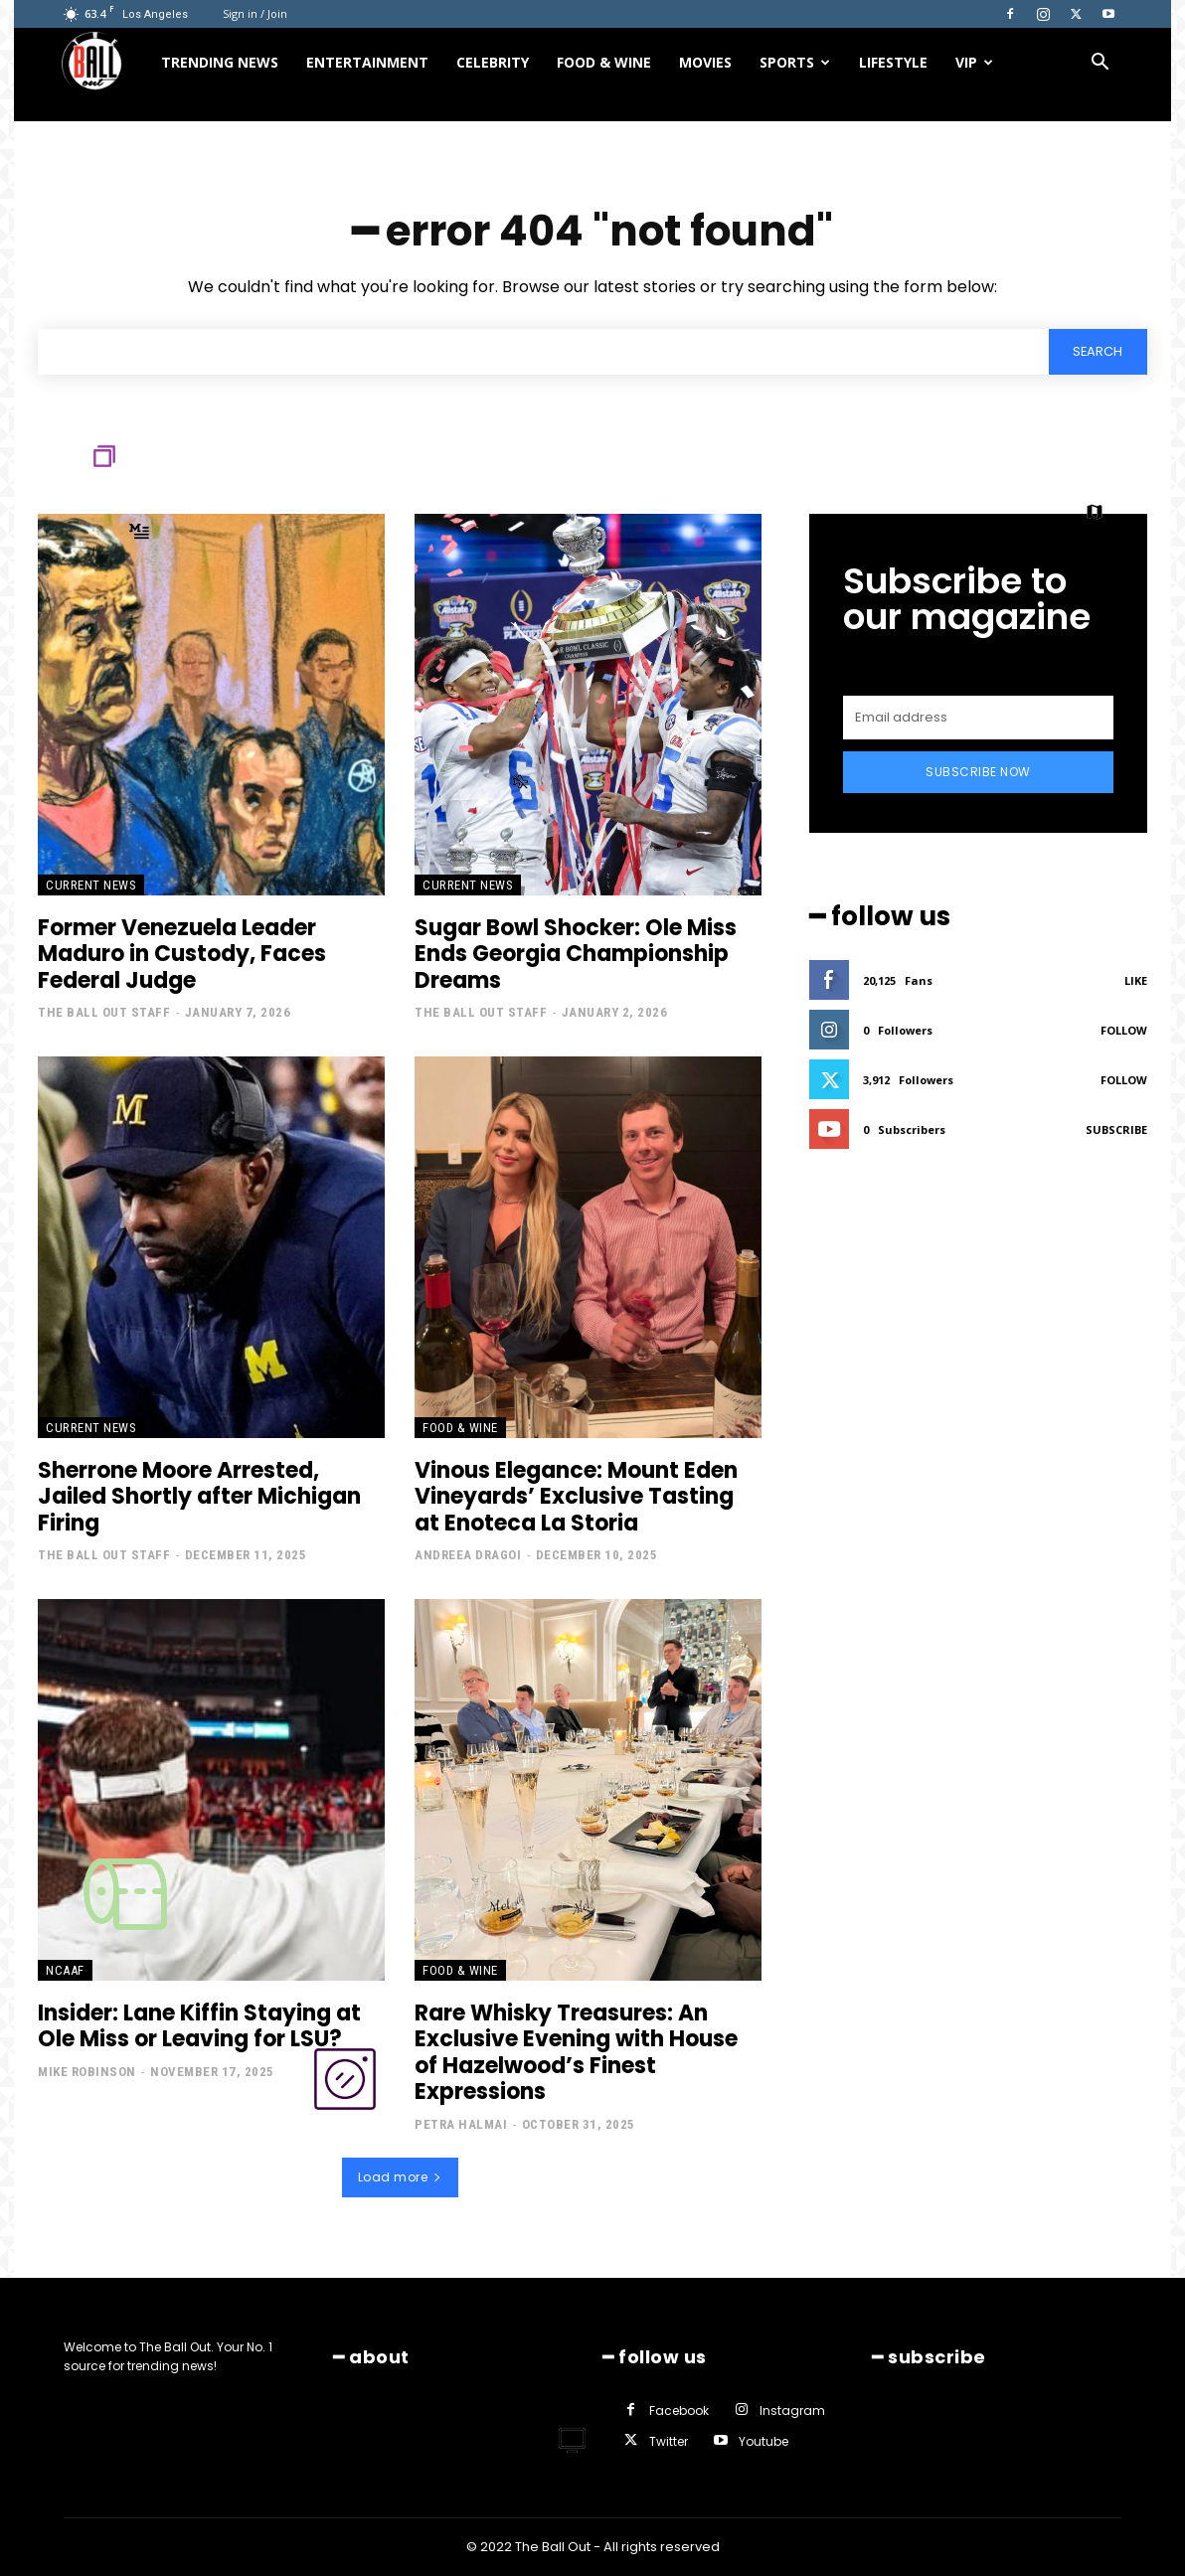 This screenshot has height=2576, width=1185. What do you see at coordinates (572, 2439) in the screenshot?
I see `switch to desktop or monitor display` at bounding box center [572, 2439].